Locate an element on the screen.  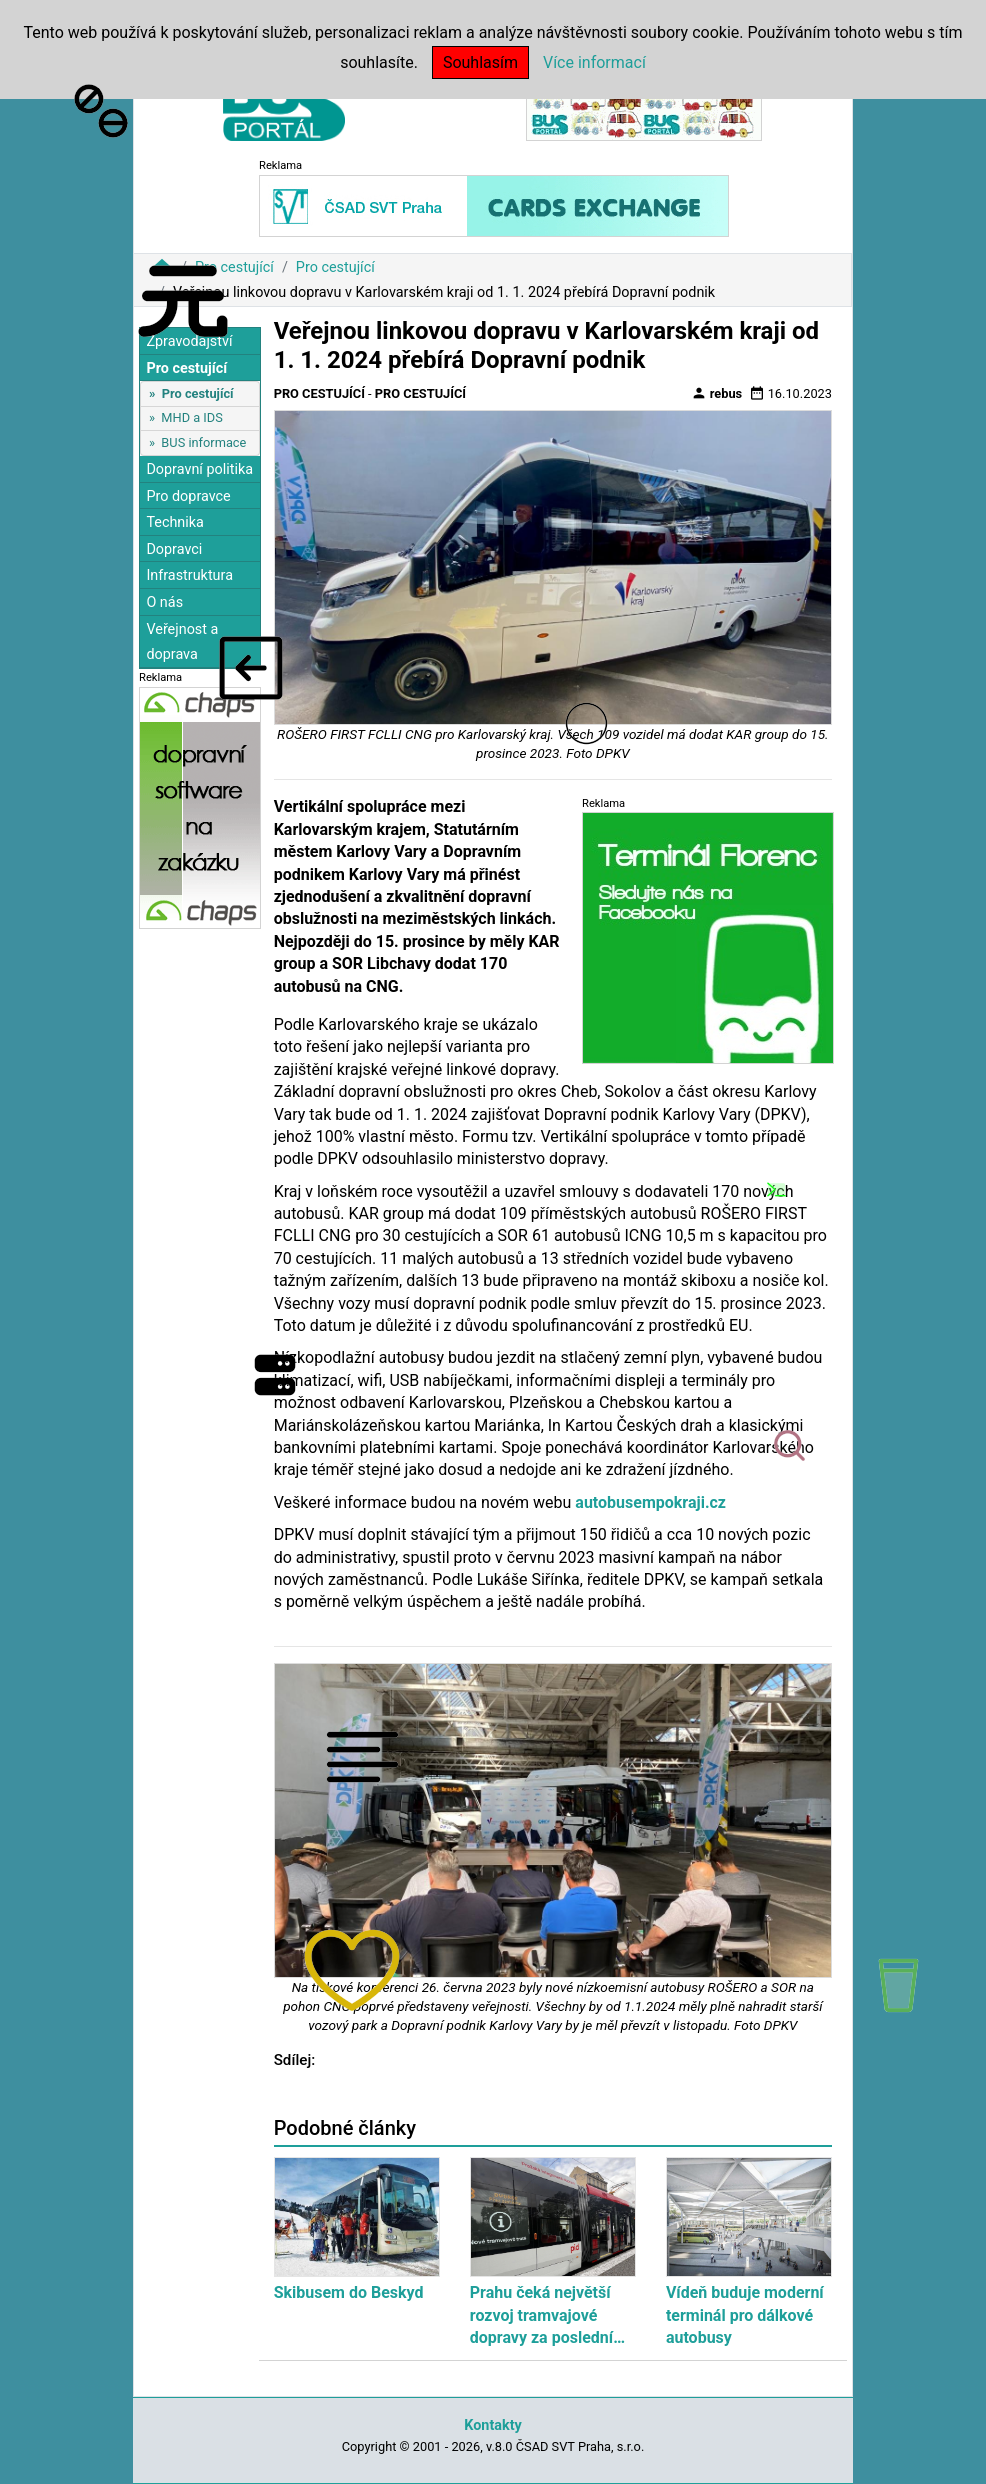
align text to the left is located at coordinates (362, 1758).